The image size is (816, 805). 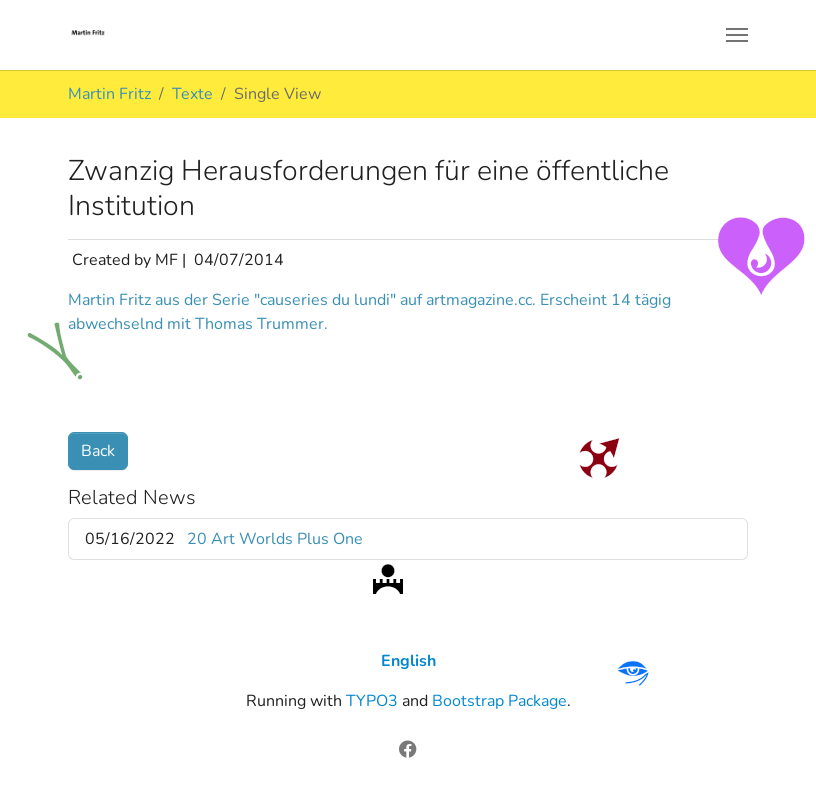 What do you see at coordinates (388, 579) in the screenshot?
I see `travel to or view a bridge location` at bounding box center [388, 579].